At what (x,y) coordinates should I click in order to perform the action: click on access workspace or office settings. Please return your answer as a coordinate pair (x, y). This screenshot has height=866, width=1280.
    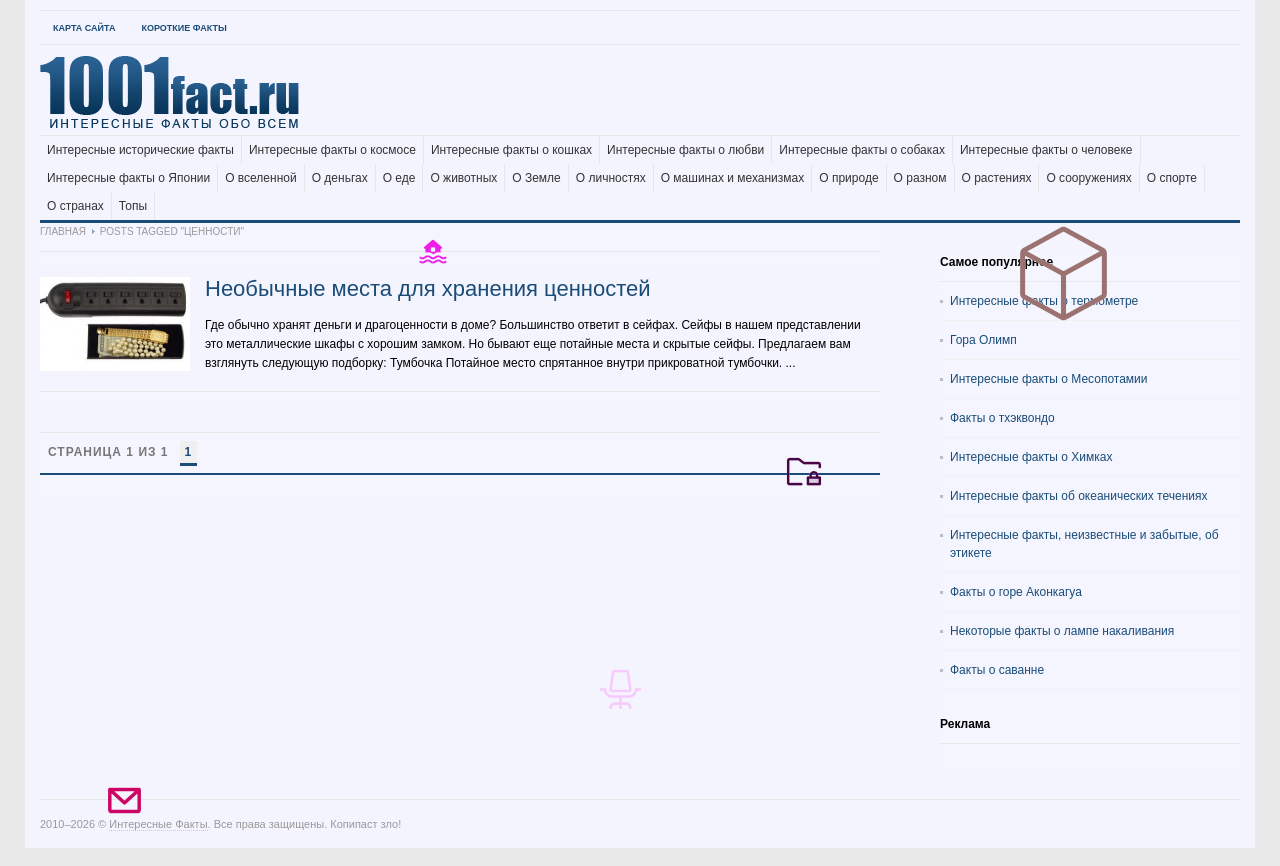
    Looking at the image, I should click on (620, 689).